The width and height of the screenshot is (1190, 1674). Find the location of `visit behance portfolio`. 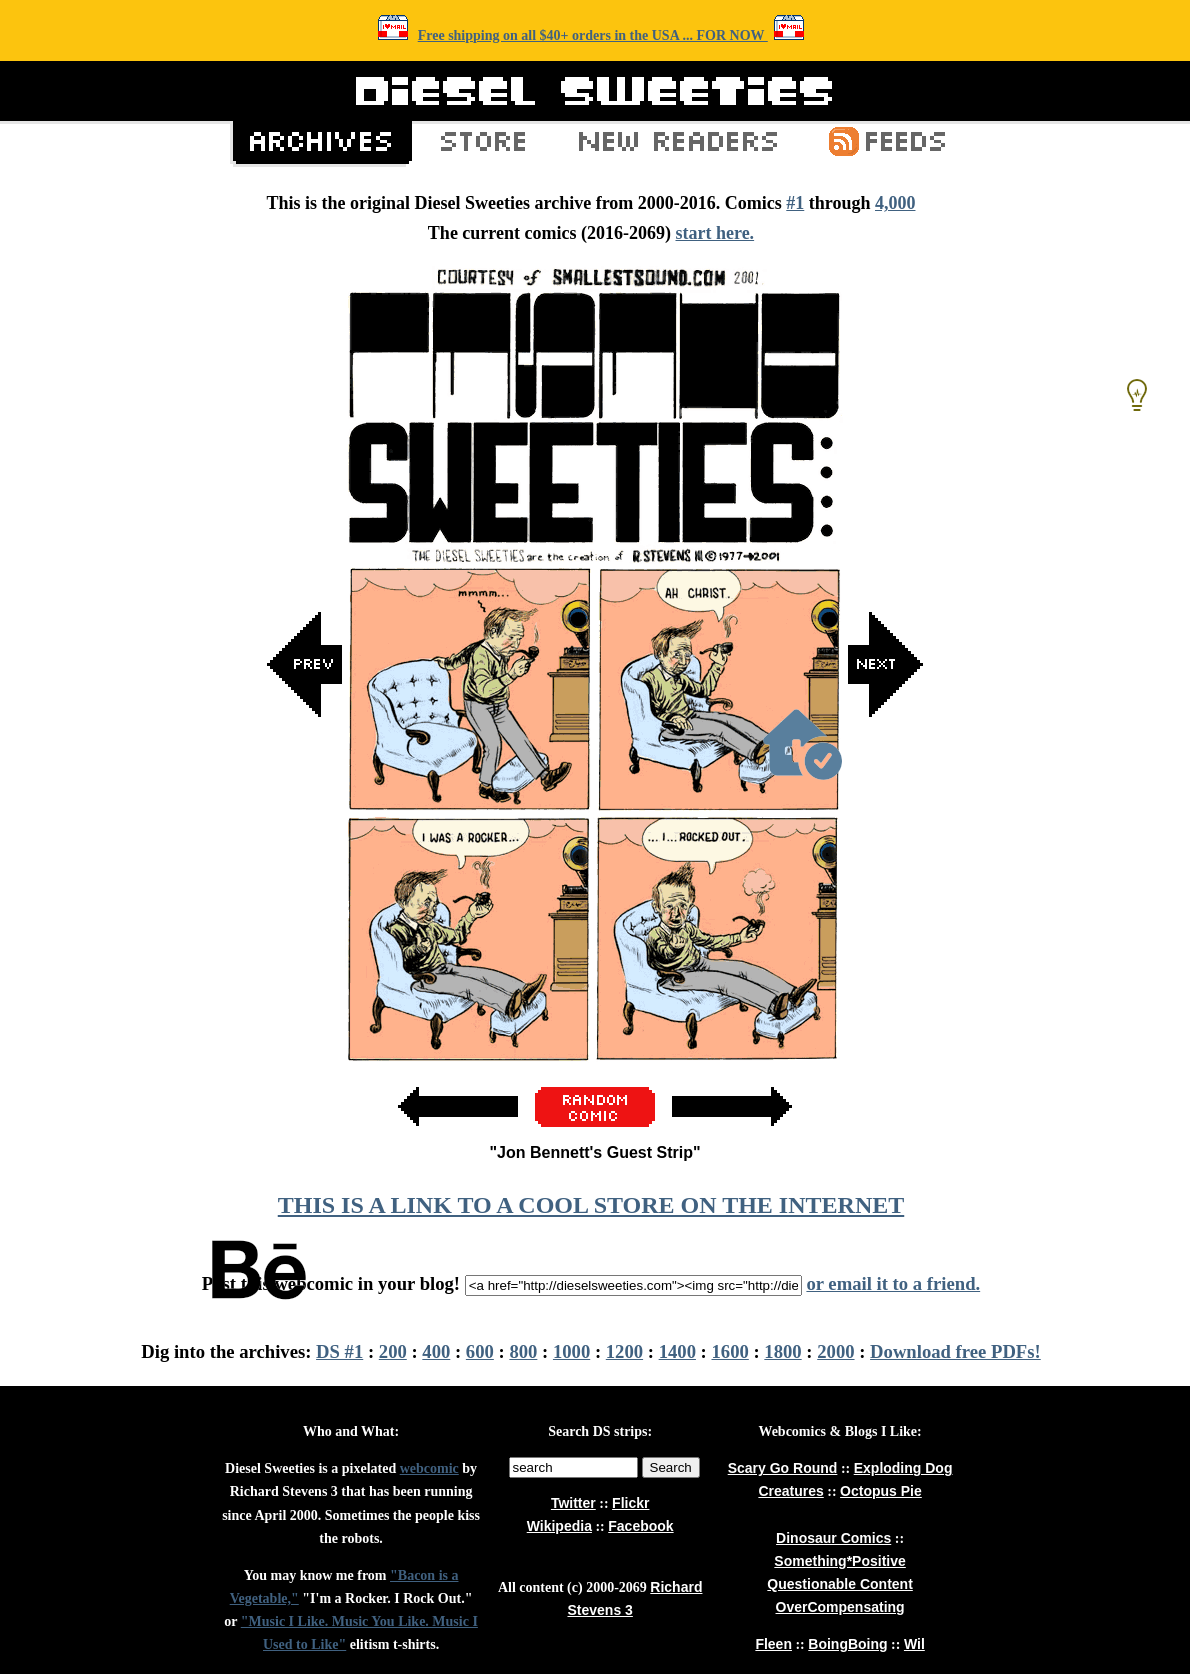

visit behance portfolio is located at coordinates (259, 1270).